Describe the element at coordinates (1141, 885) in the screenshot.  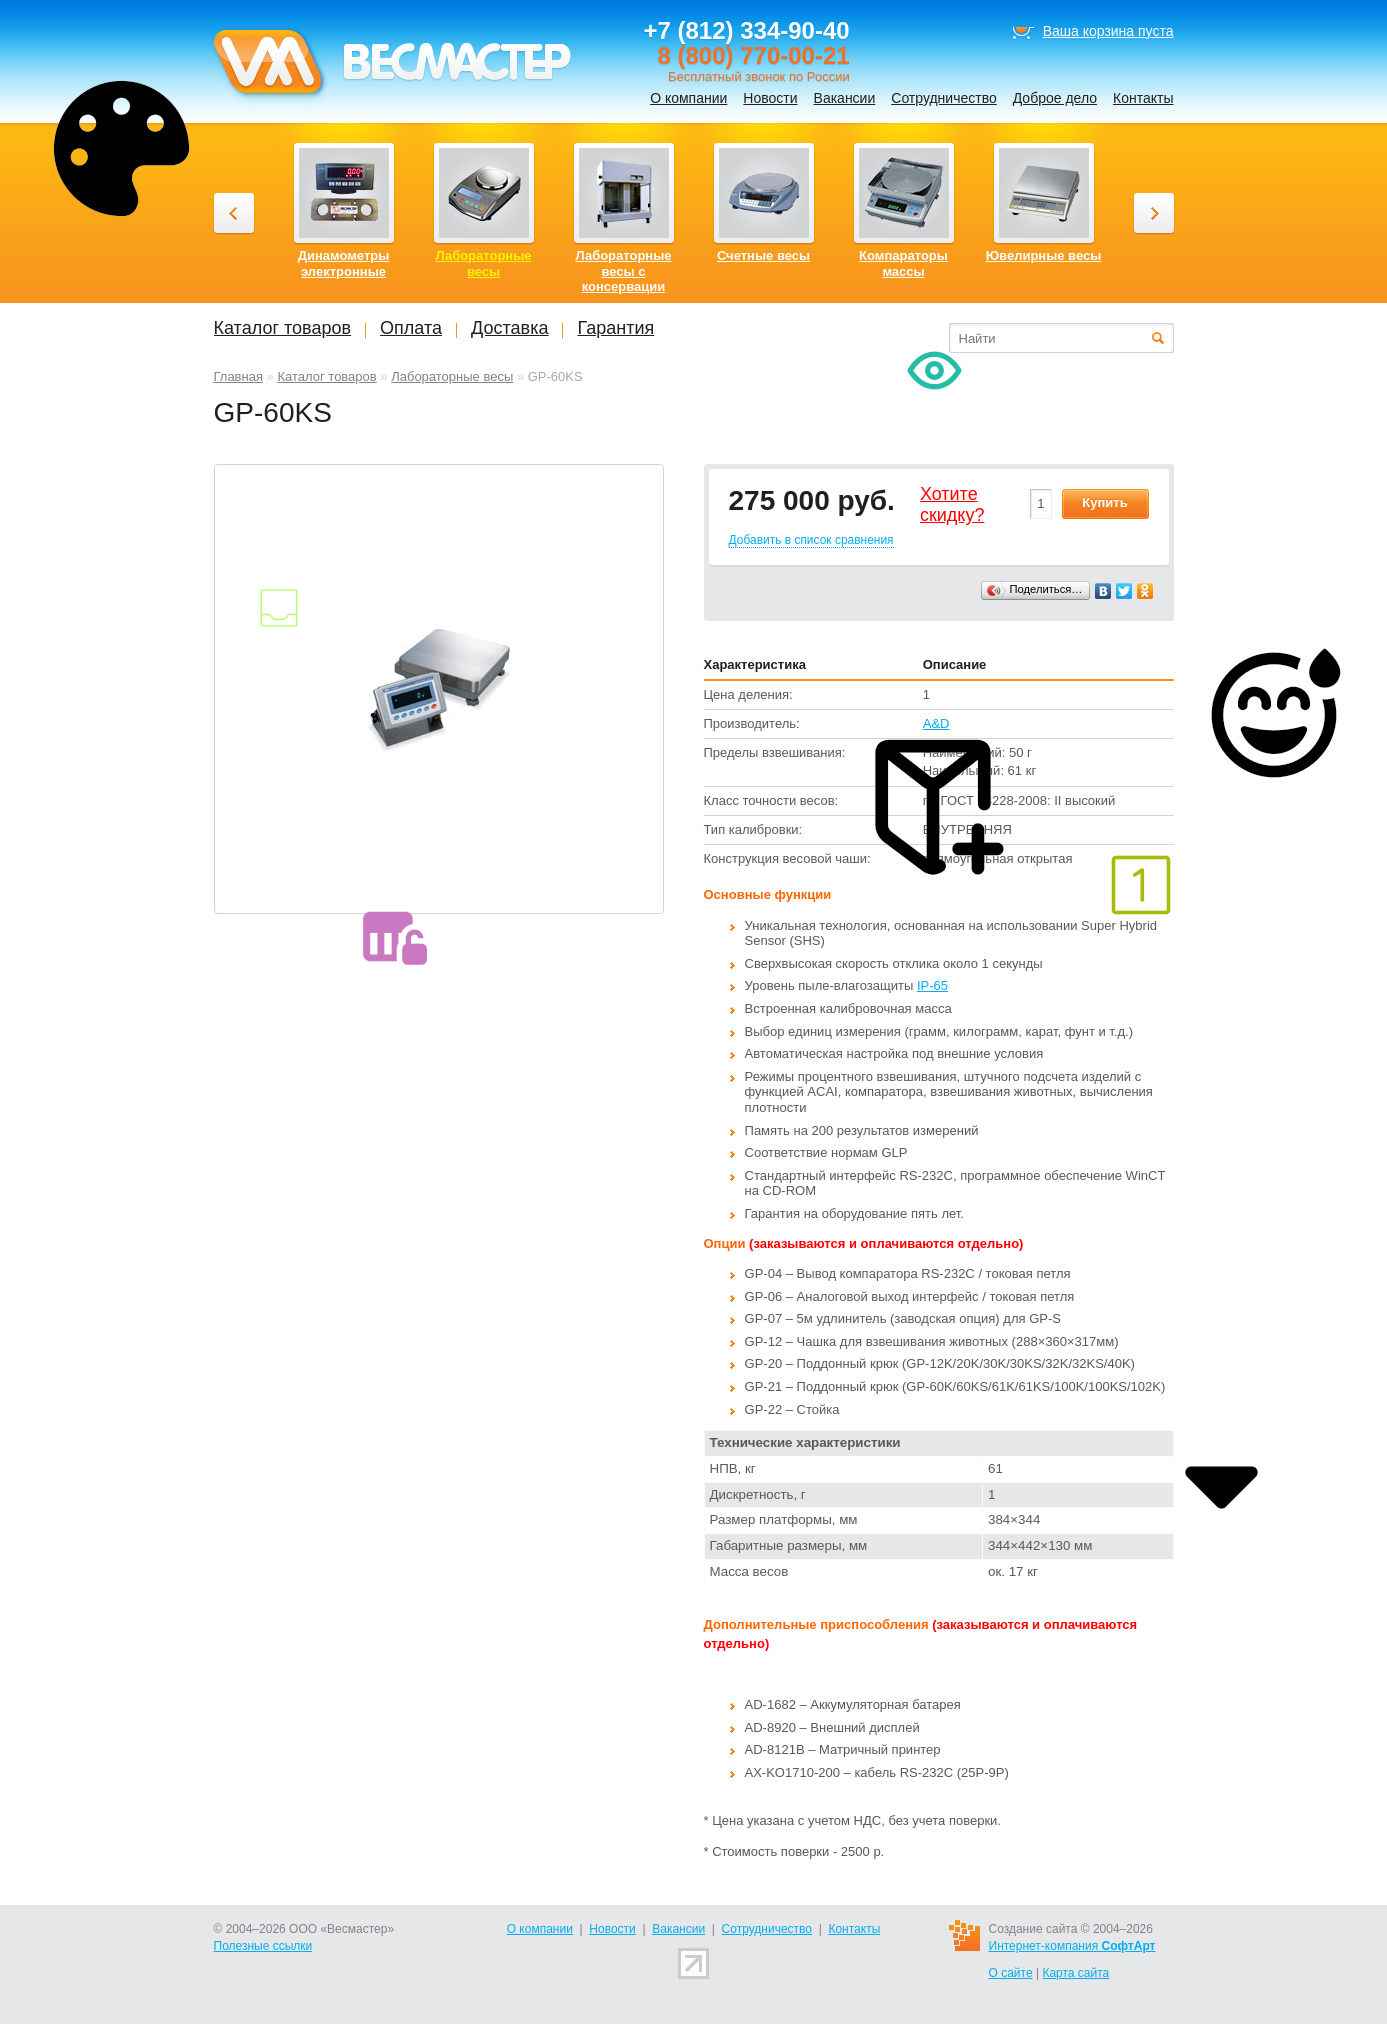
I see `indicates step one in a multi-step process` at that location.